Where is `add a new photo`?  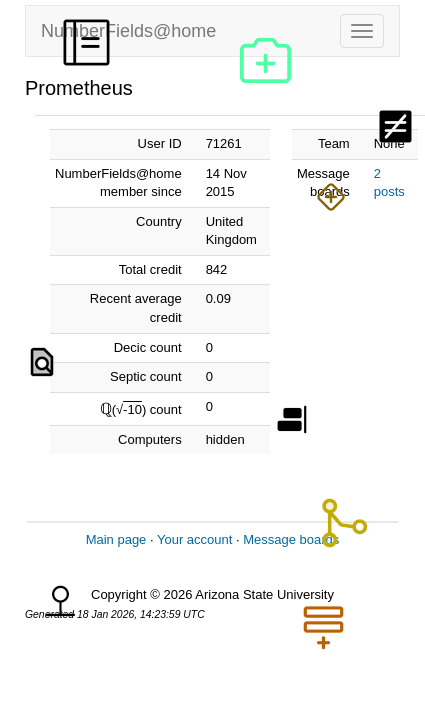 add a new photo is located at coordinates (265, 61).